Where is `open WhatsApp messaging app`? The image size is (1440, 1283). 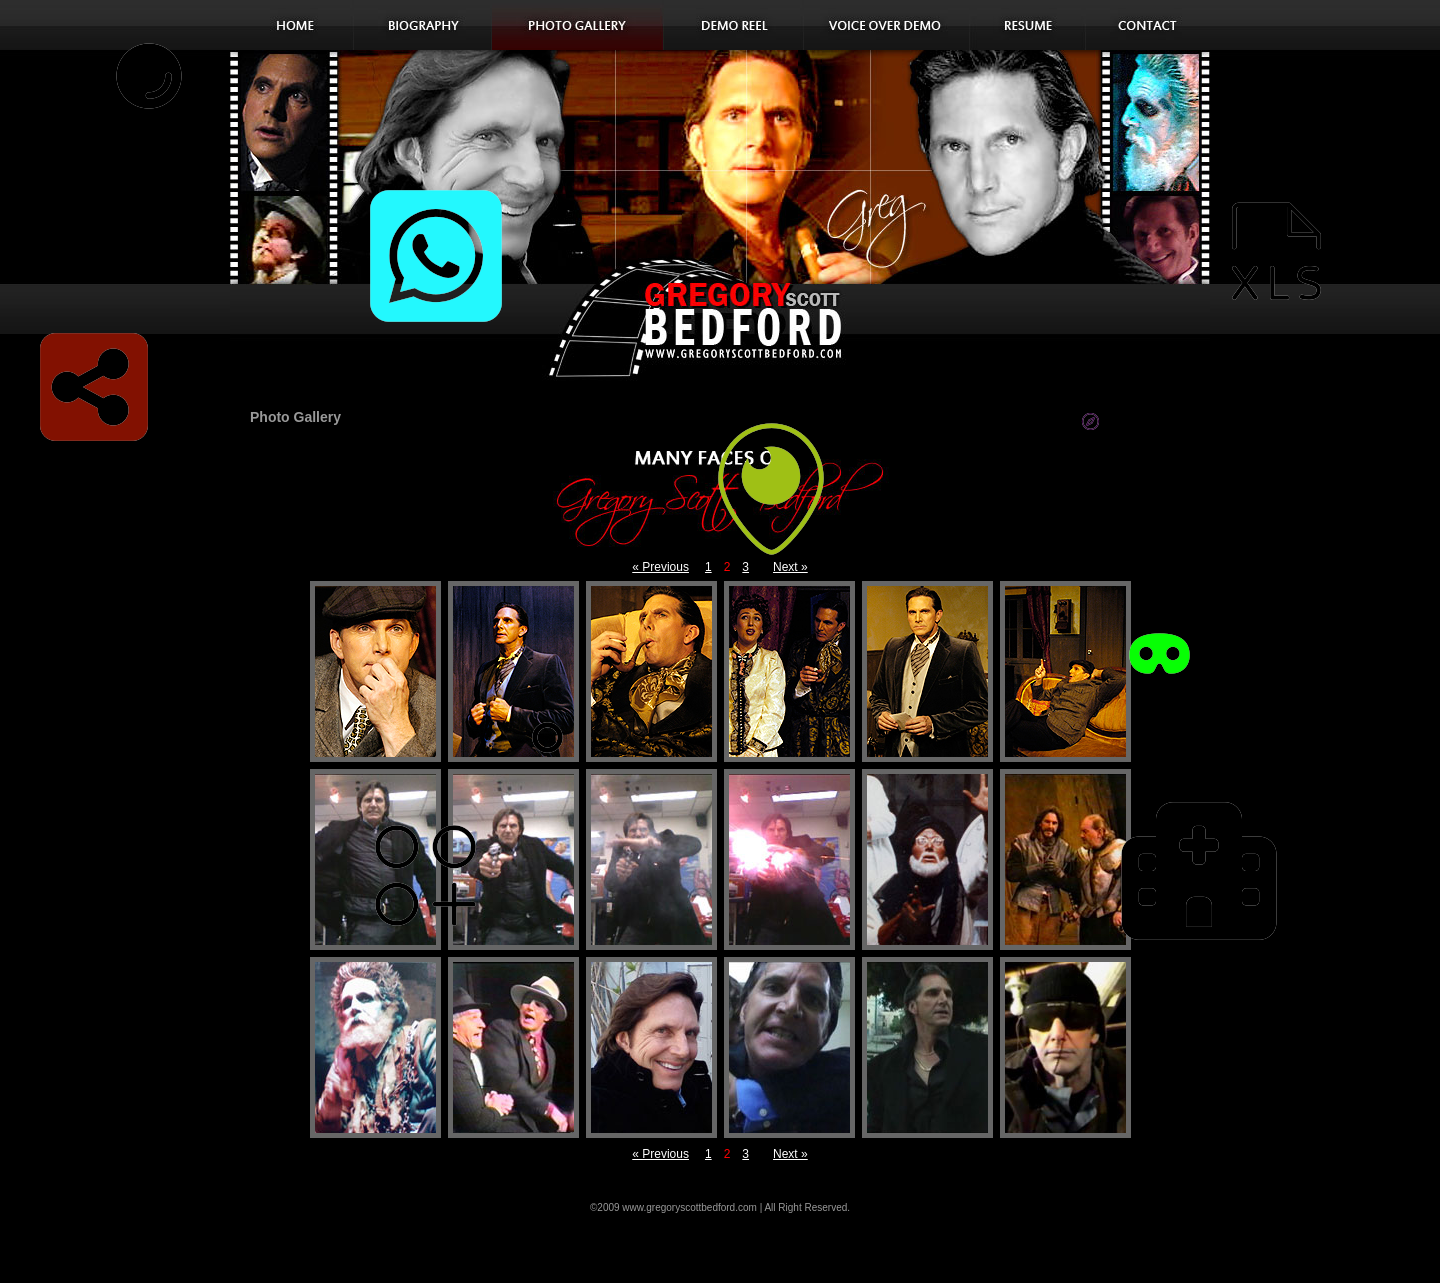 open WhatsApp messaging app is located at coordinates (436, 256).